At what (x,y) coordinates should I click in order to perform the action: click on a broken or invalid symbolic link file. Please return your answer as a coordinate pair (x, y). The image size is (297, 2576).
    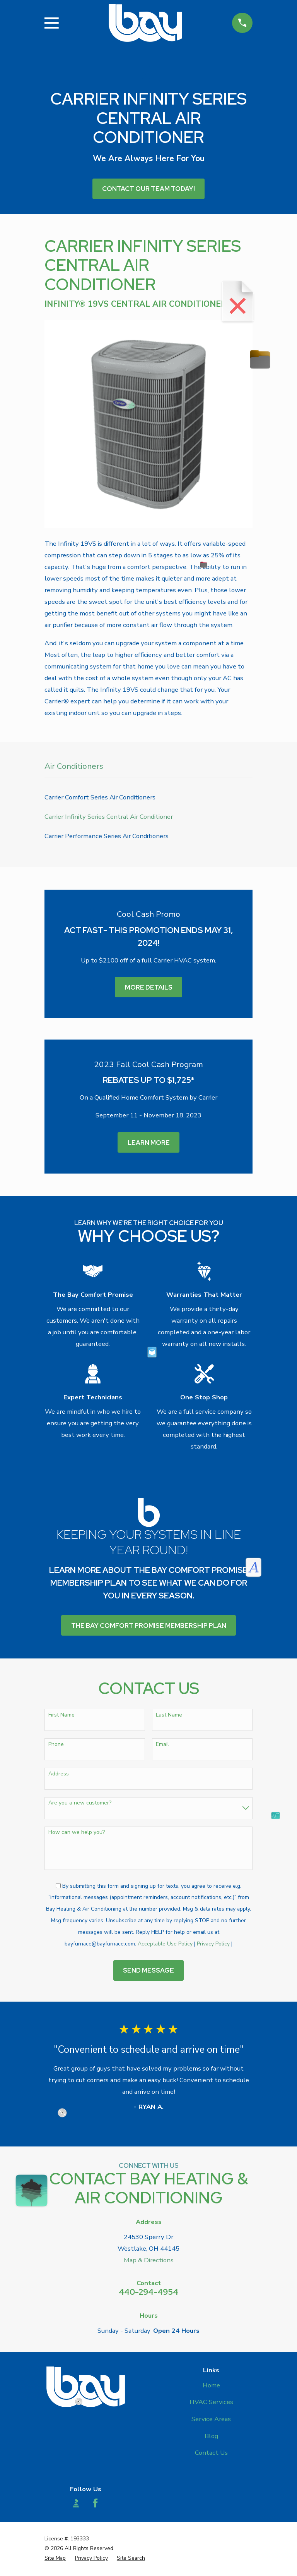
    Looking at the image, I should click on (237, 302).